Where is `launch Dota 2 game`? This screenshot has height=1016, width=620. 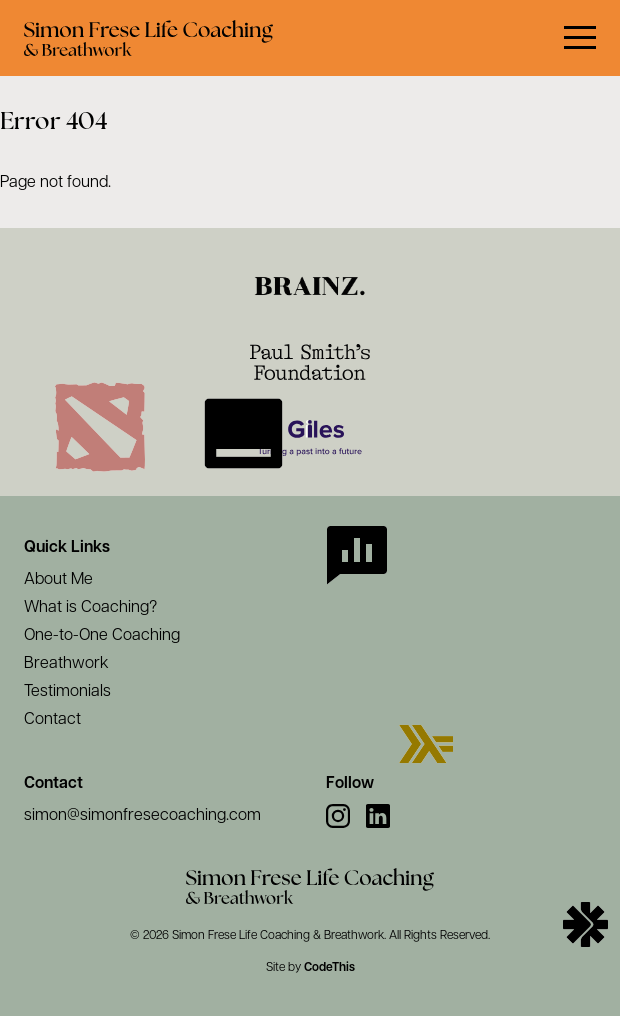 launch Dota 2 game is located at coordinates (100, 427).